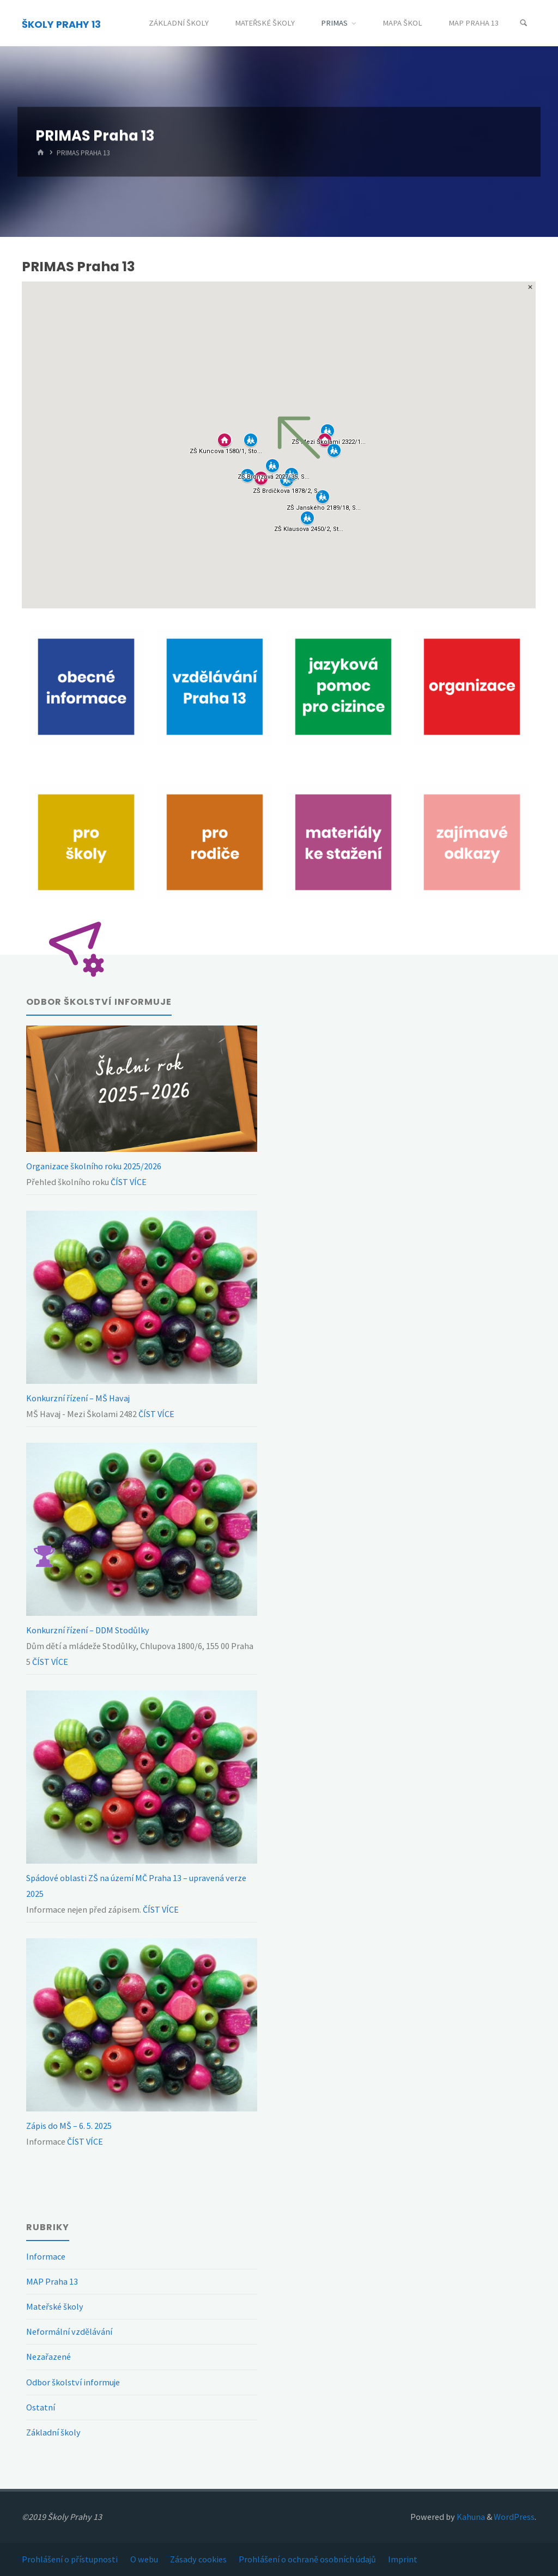 The image size is (558, 2576). Describe the element at coordinates (299, 437) in the screenshot. I see `navigate back to previous screen` at that location.